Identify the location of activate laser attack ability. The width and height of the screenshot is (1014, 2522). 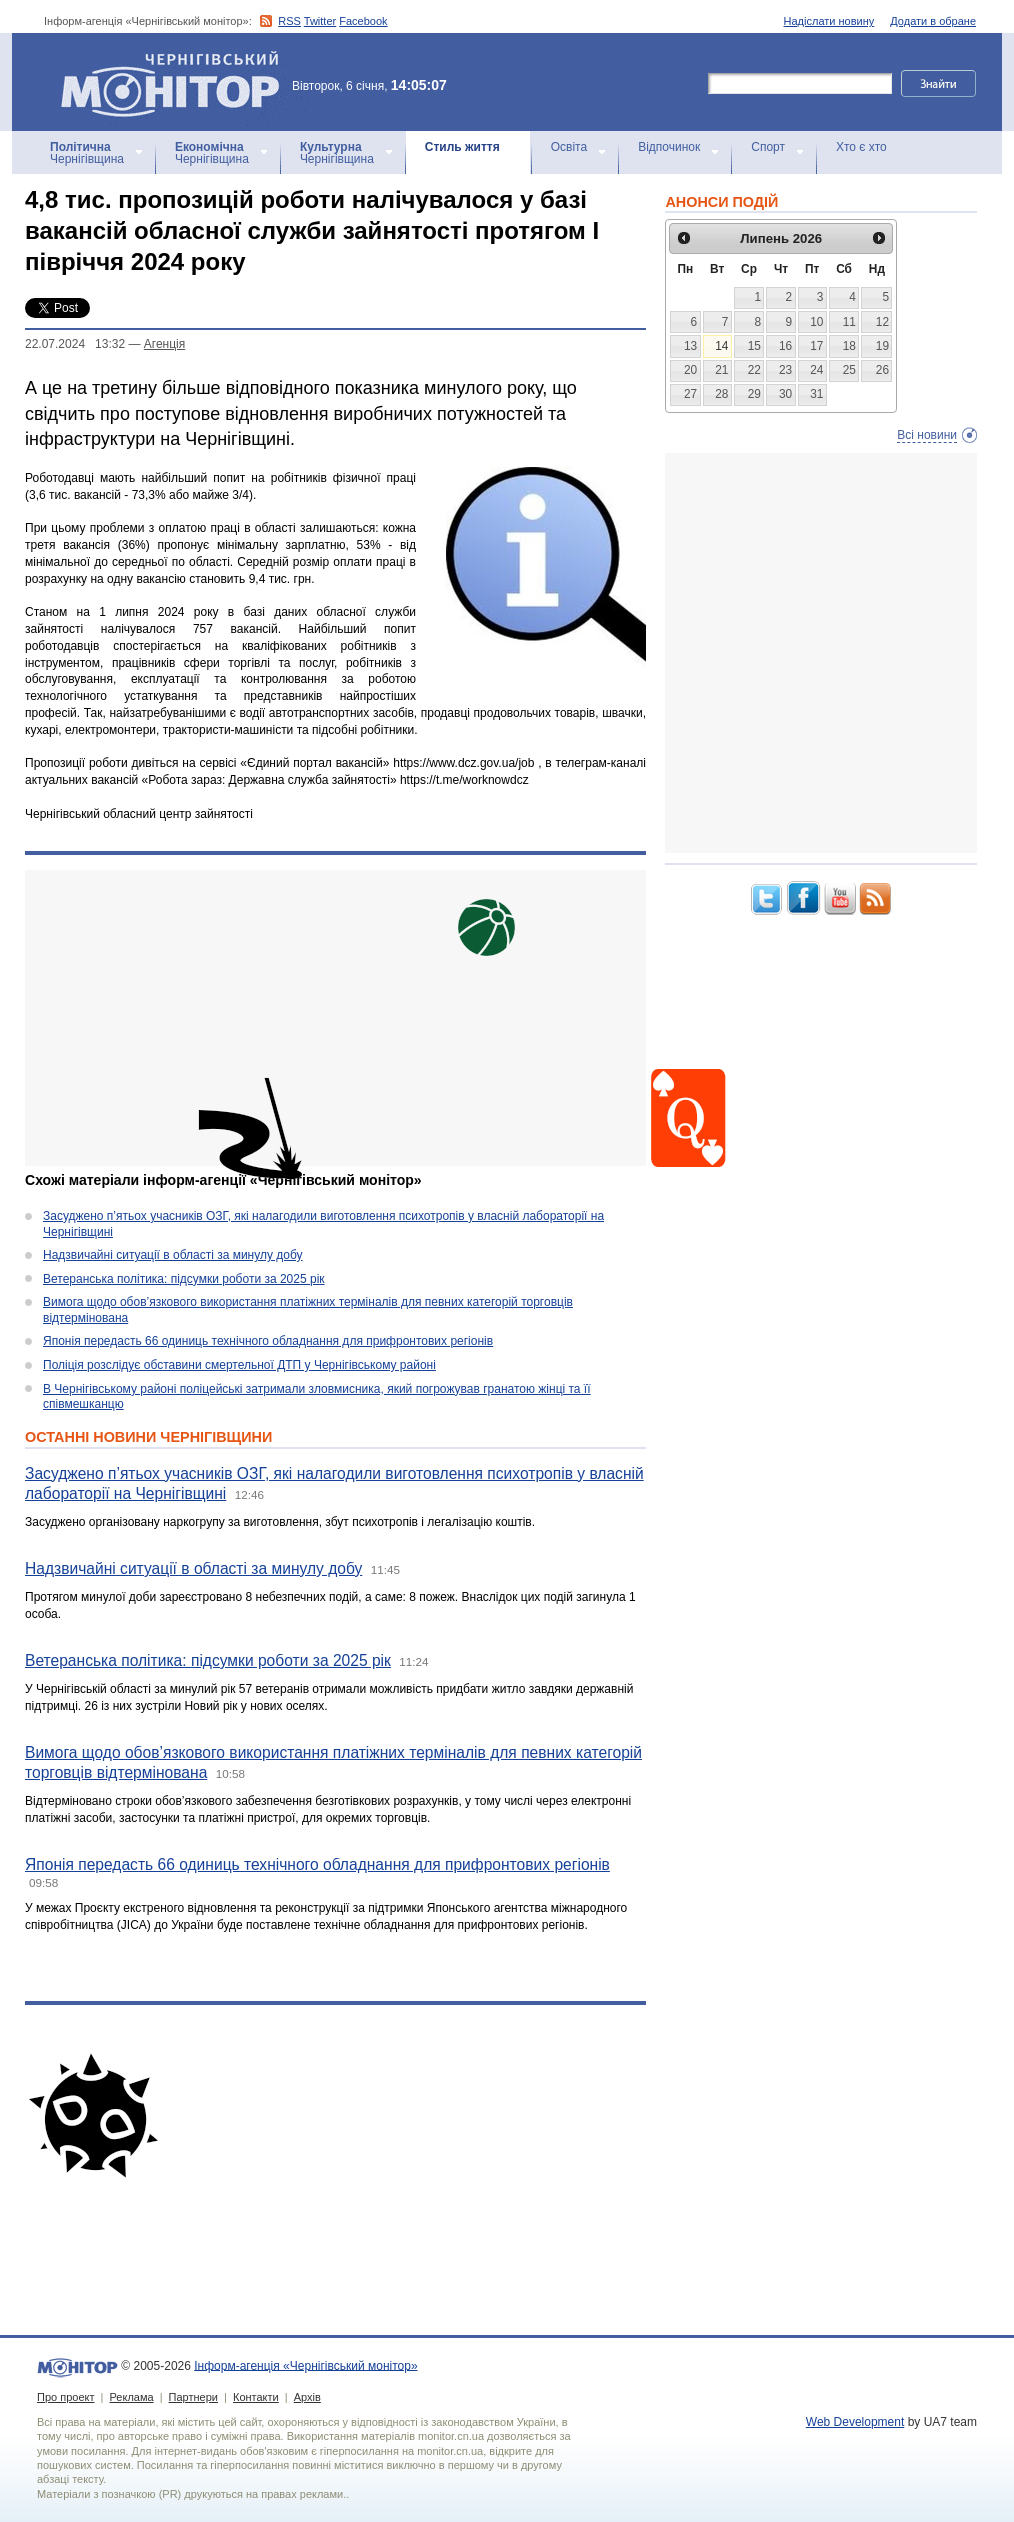
(250, 1129).